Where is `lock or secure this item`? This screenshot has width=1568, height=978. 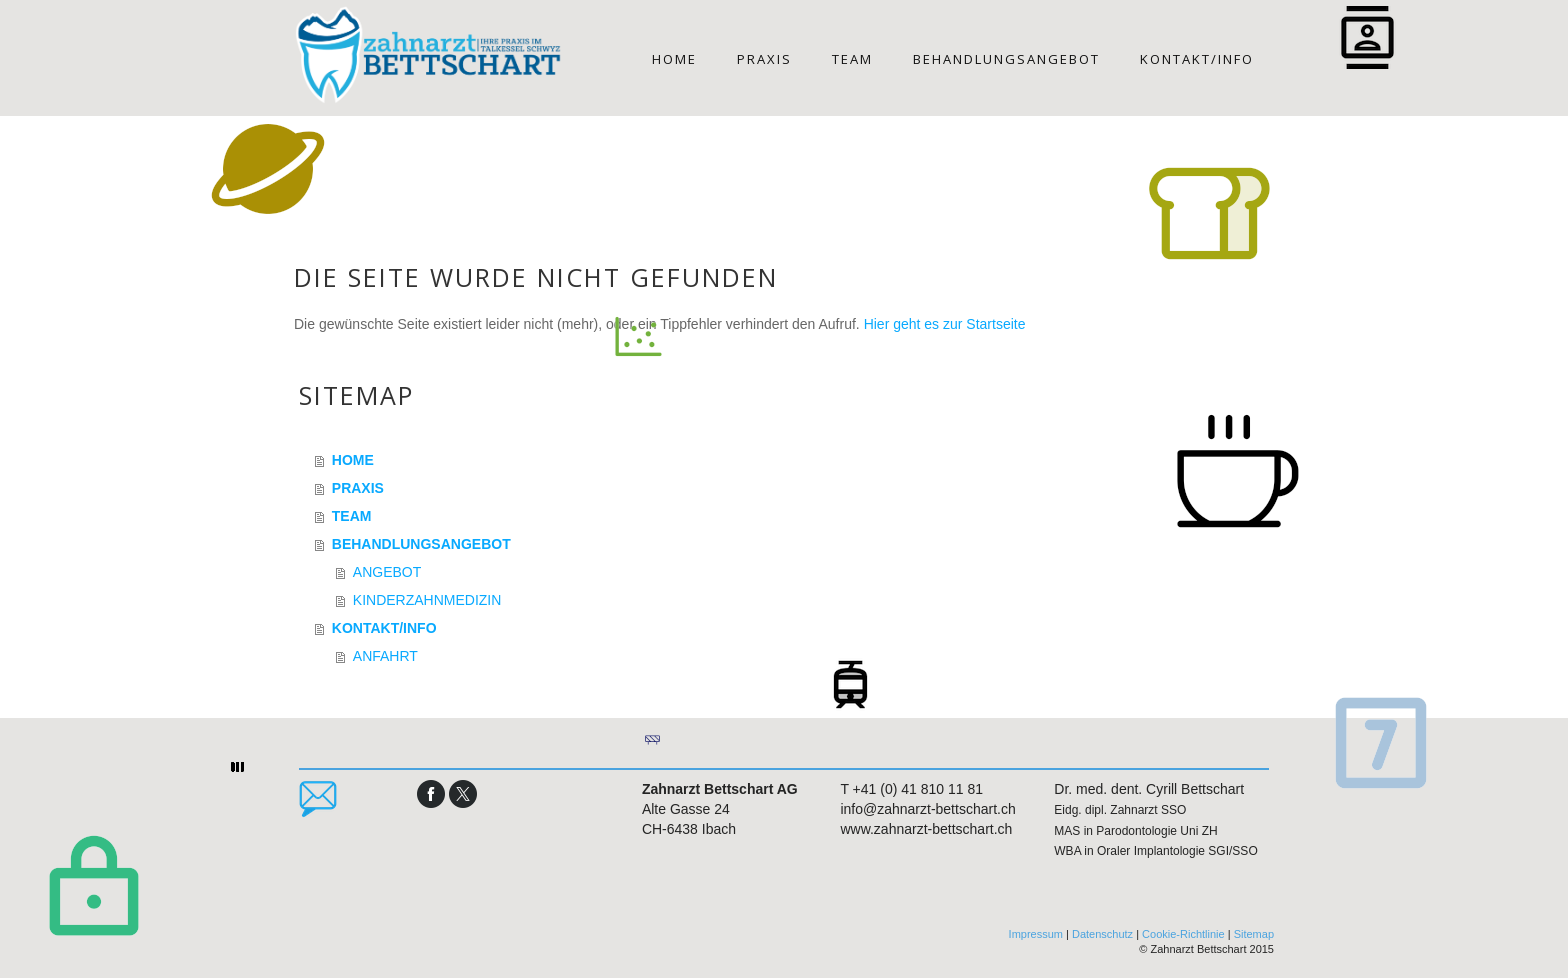
lock or secure this item is located at coordinates (94, 891).